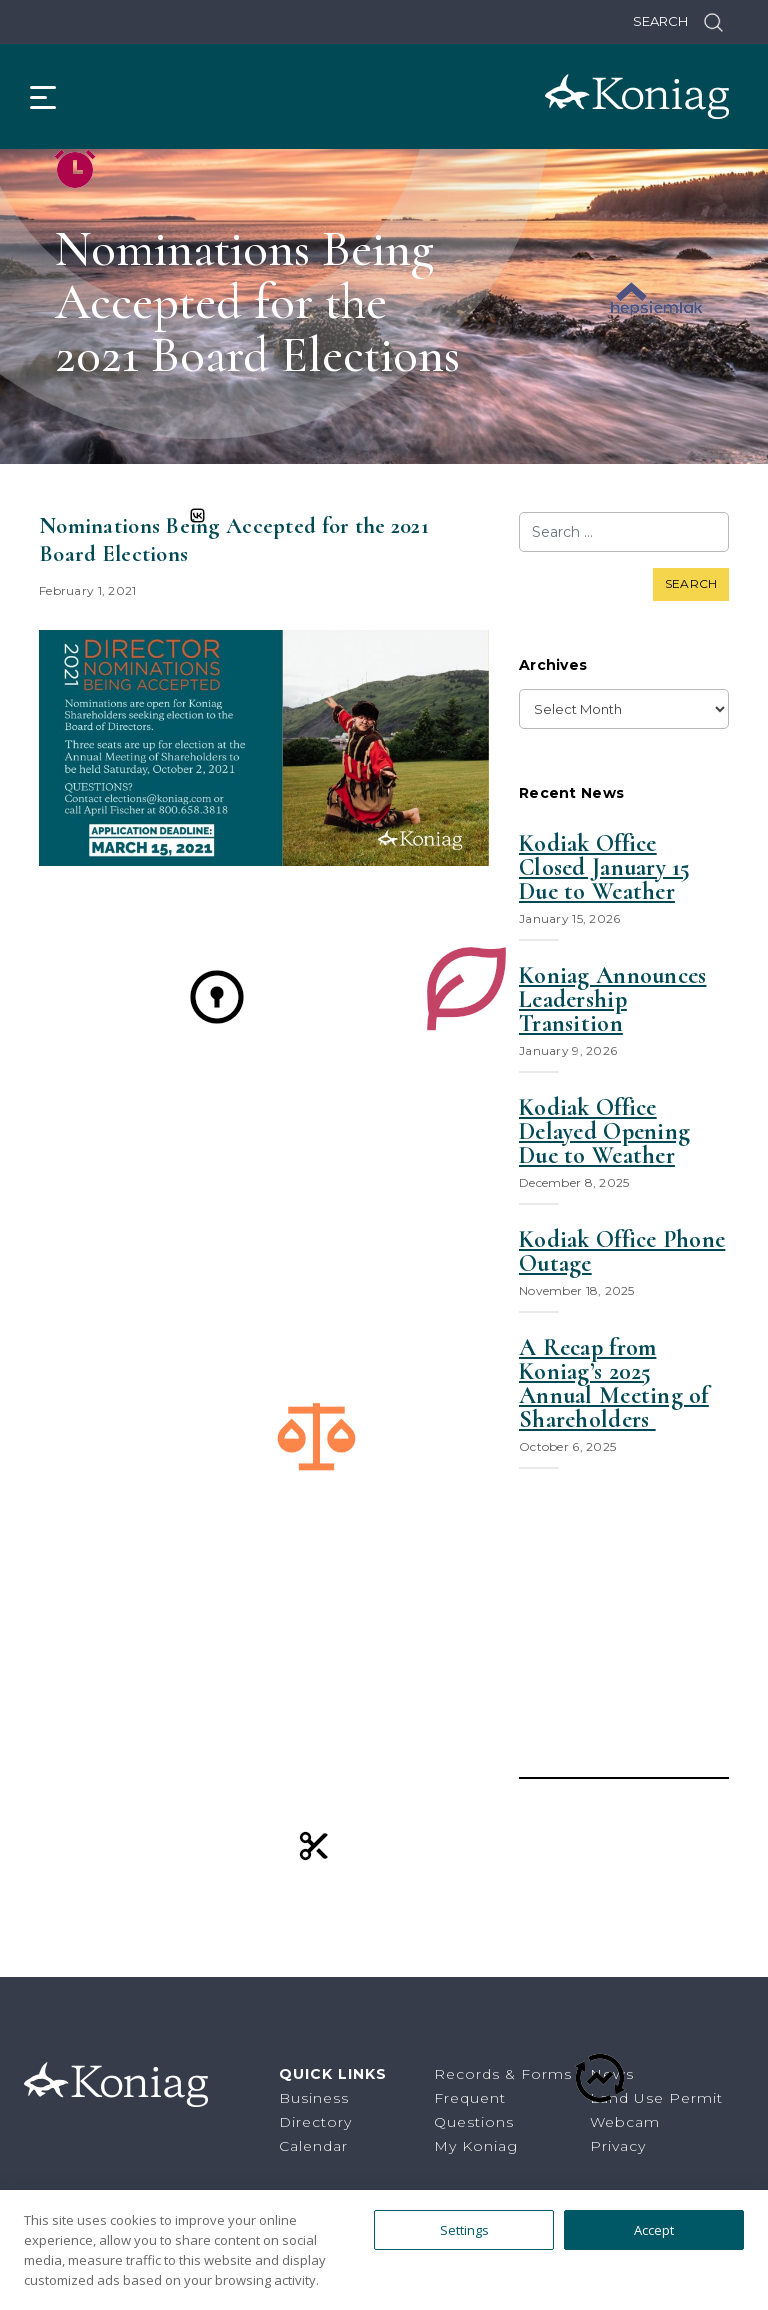 The image size is (768, 2310). I want to click on exchange or transfer funds between accounts, so click(600, 2078).